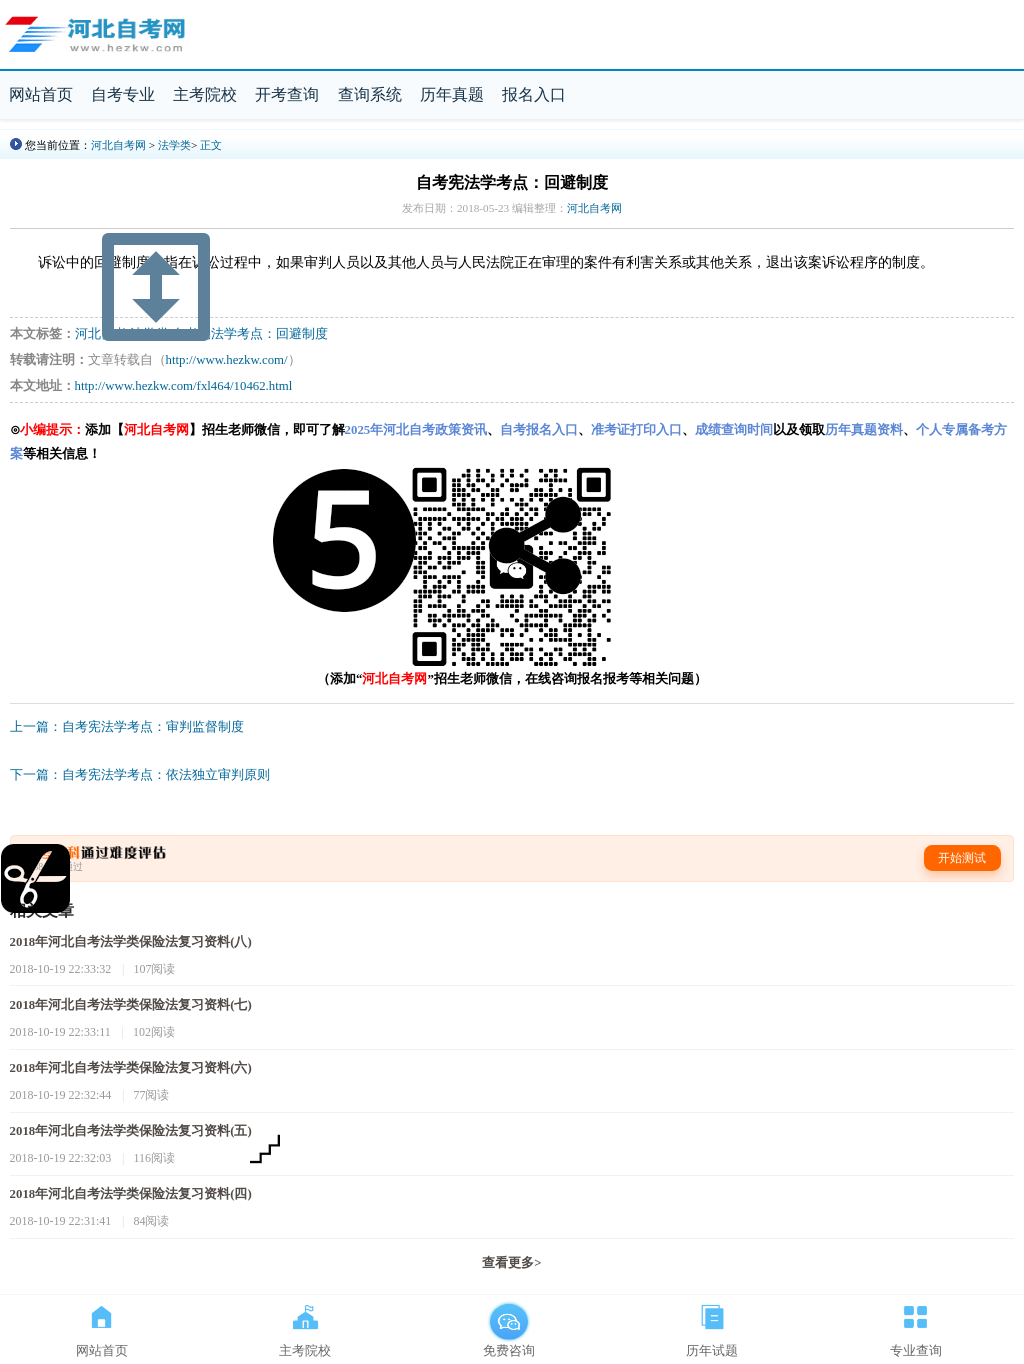  I want to click on knip app logo, so click(35, 878).